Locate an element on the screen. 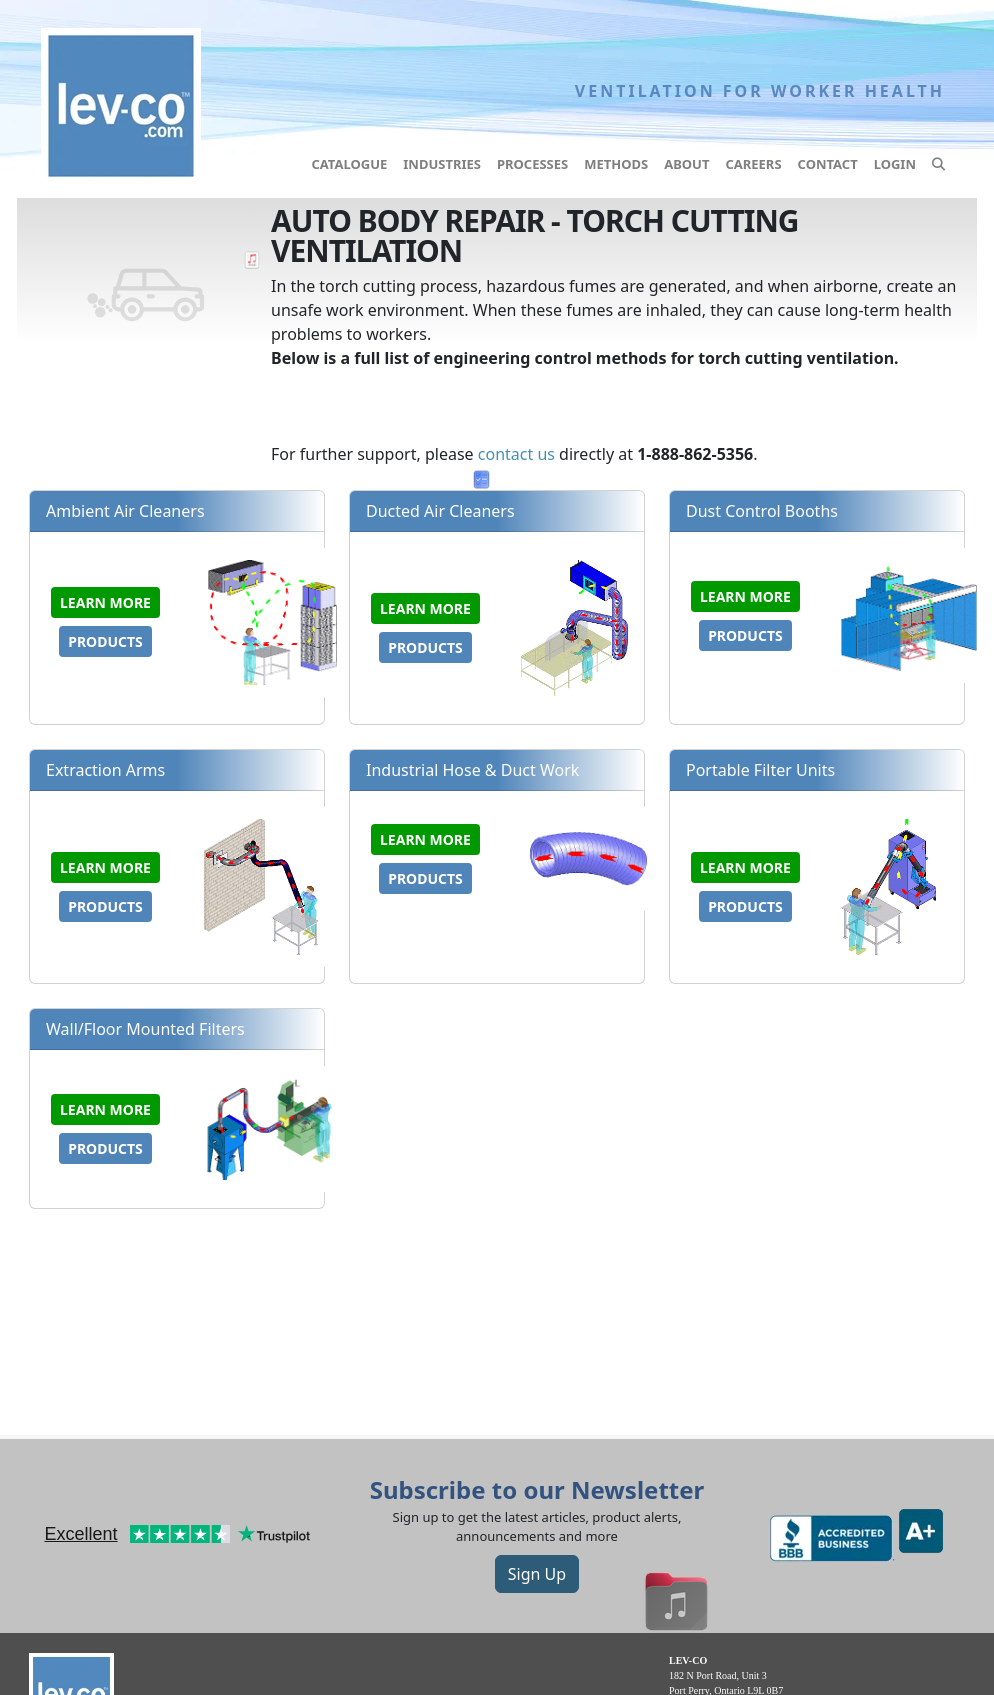  a midi audio file is located at coordinates (252, 260).